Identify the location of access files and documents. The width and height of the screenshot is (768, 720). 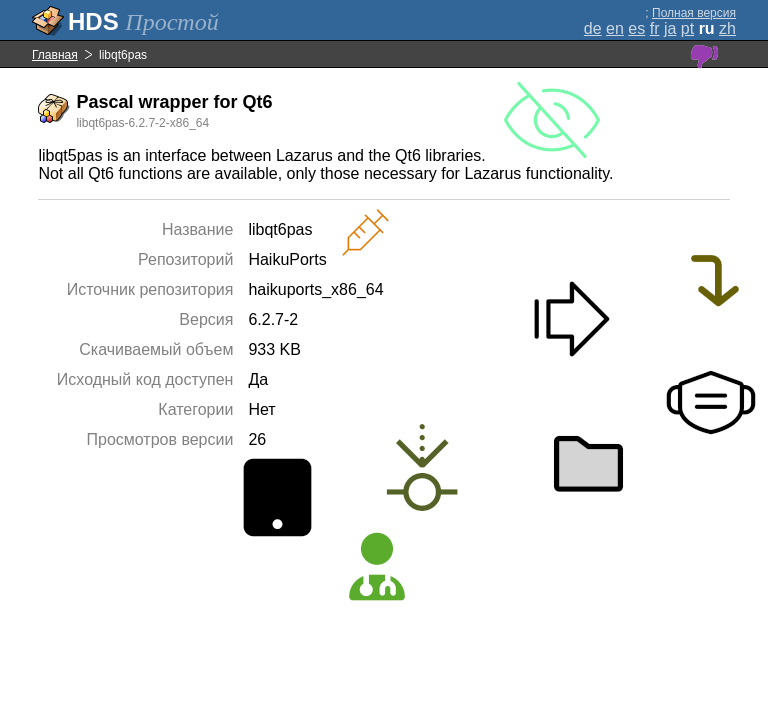
(588, 462).